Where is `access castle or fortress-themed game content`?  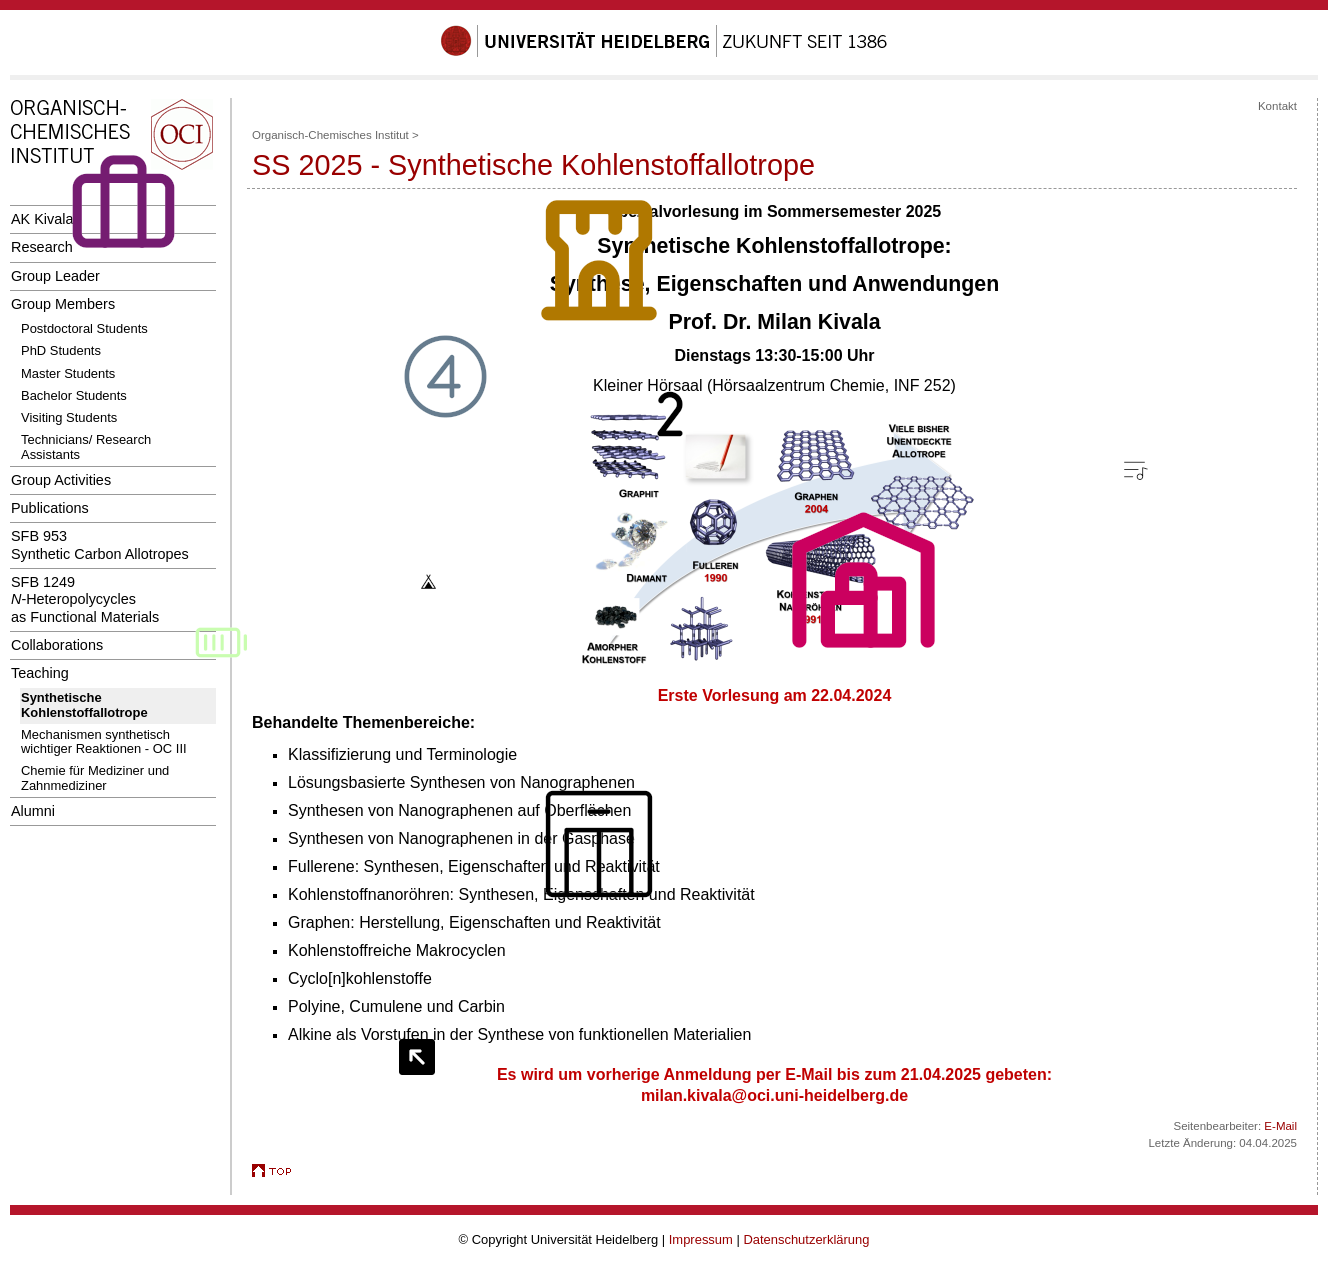
access castle or fortress-themed game content is located at coordinates (599, 258).